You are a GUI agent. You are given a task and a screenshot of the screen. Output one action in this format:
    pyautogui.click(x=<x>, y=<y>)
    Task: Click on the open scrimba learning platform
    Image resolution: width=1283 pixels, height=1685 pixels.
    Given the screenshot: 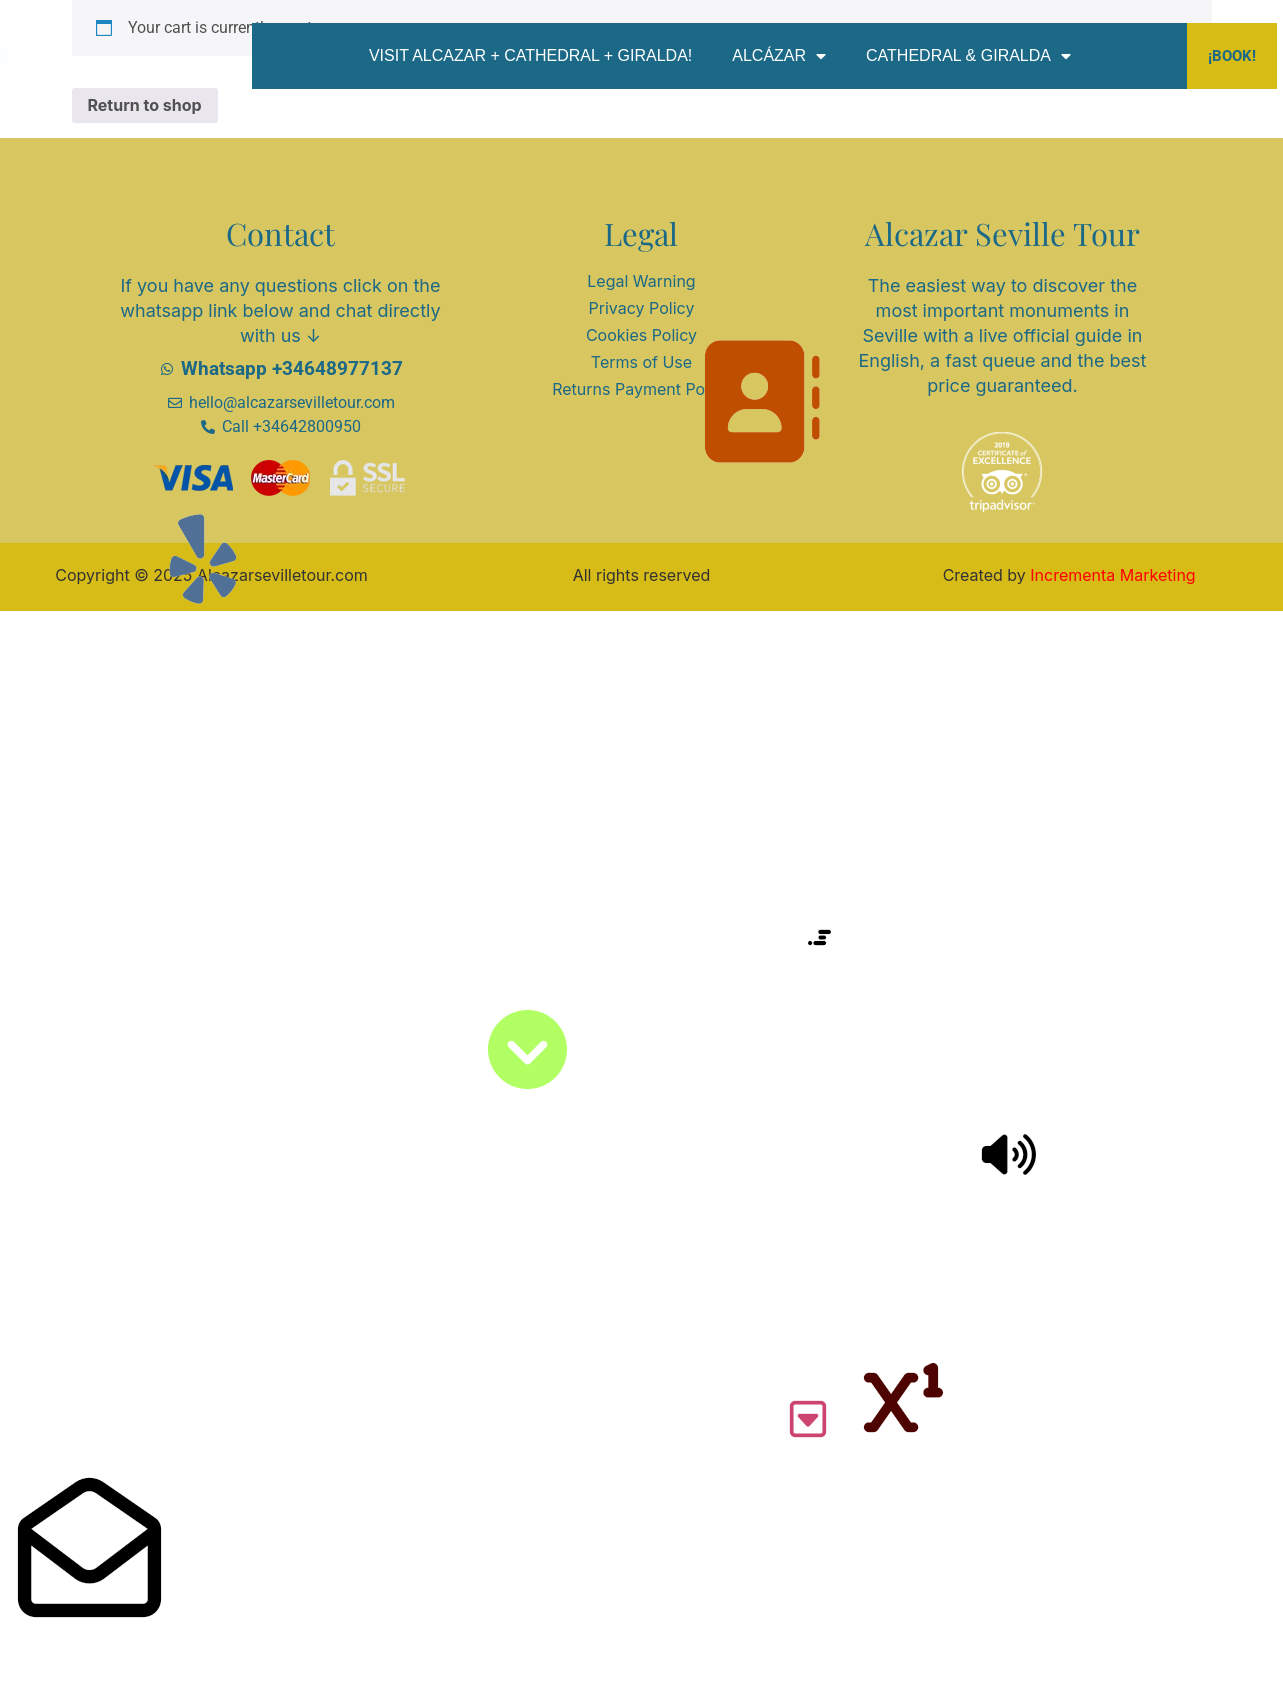 What is the action you would take?
    pyautogui.click(x=819, y=937)
    